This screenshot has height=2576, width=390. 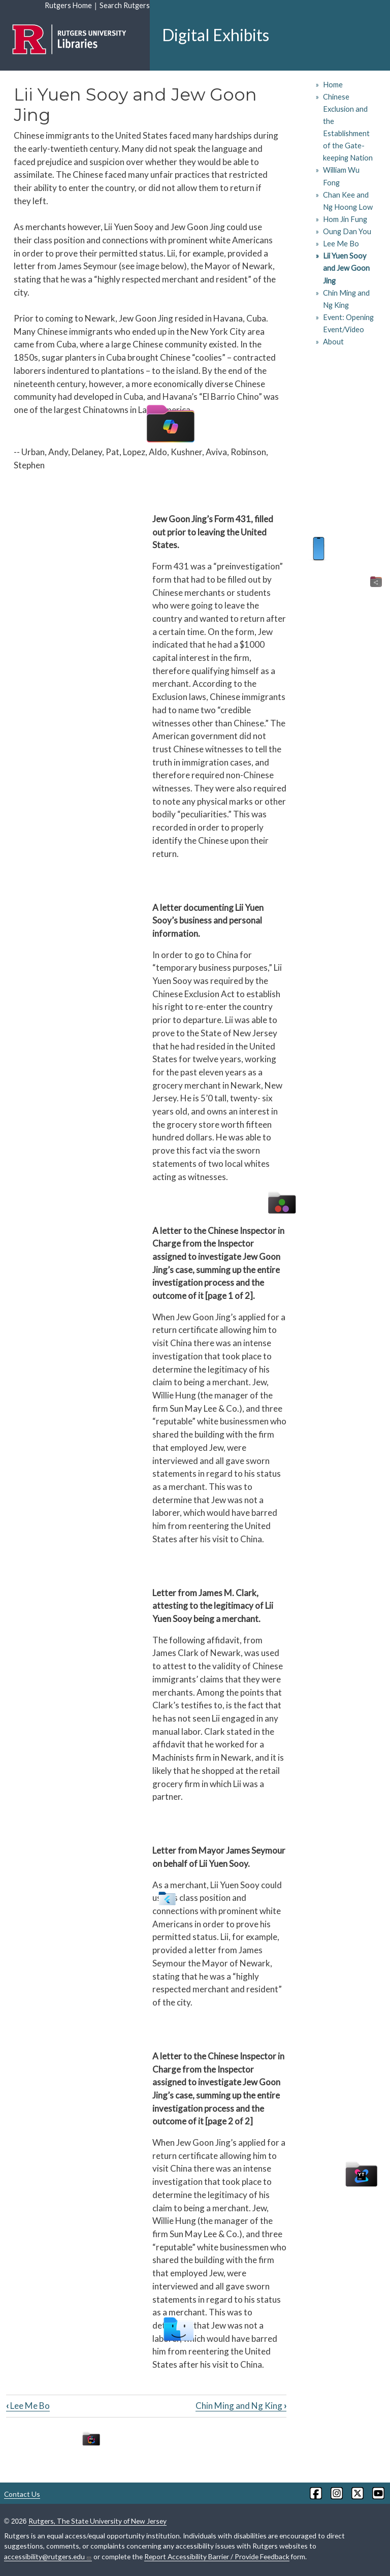 What do you see at coordinates (361, 2175) in the screenshot?
I see `open YouTrack project folder` at bounding box center [361, 2175].